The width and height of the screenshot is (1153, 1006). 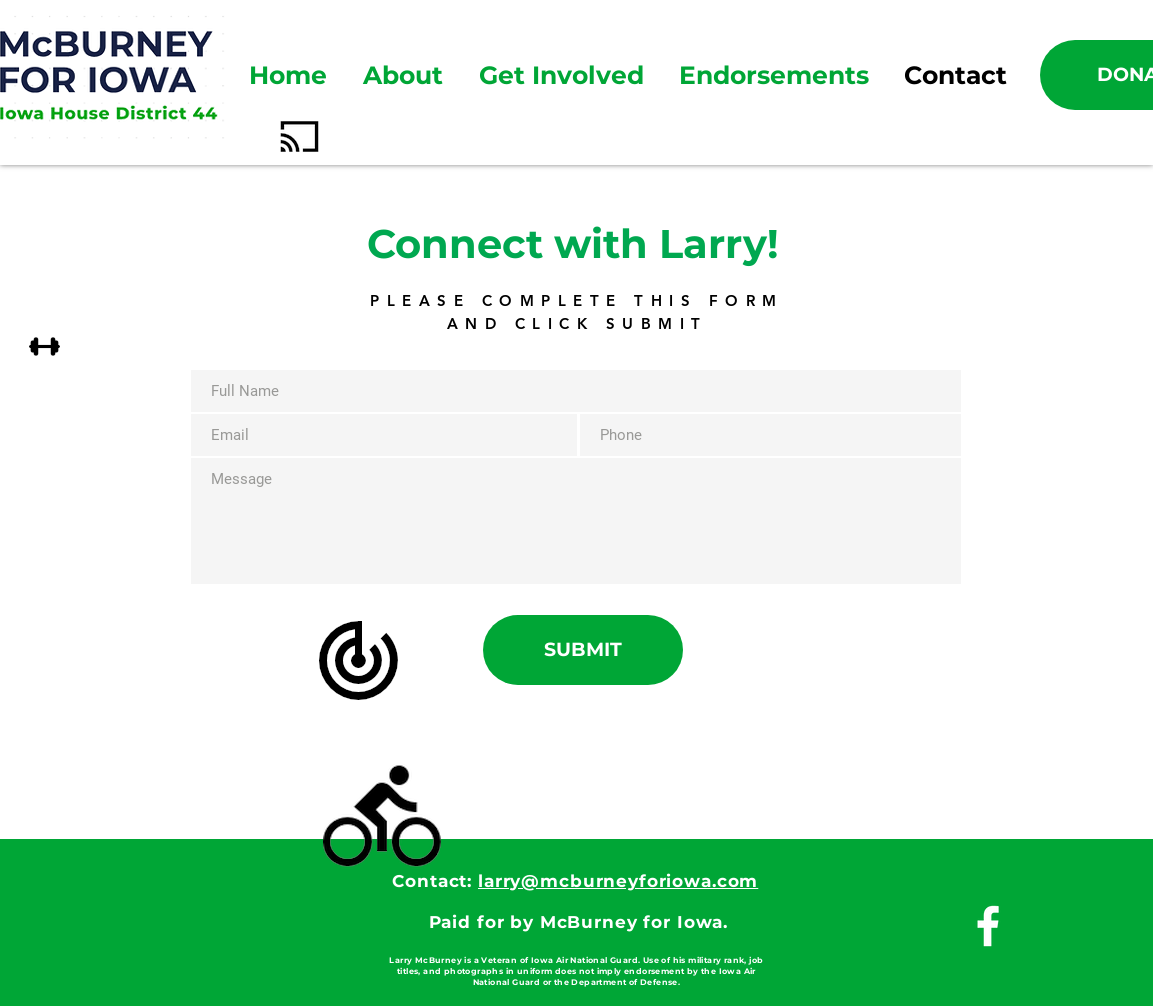 What do you see at coordinates (44, 346) in the screenshot?
I see `access fitness or workout features` at bounding box center [44, 346].